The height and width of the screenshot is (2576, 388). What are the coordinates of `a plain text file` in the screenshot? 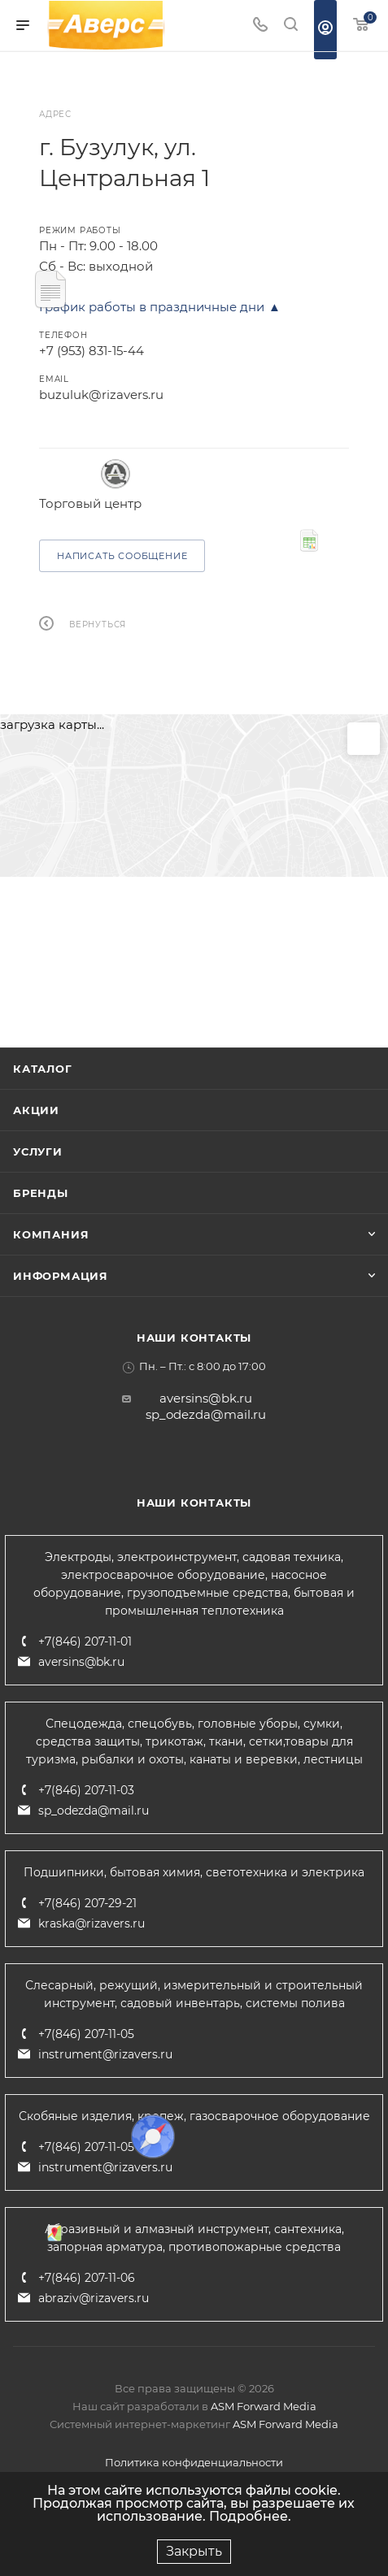 It's located at (50, 289).